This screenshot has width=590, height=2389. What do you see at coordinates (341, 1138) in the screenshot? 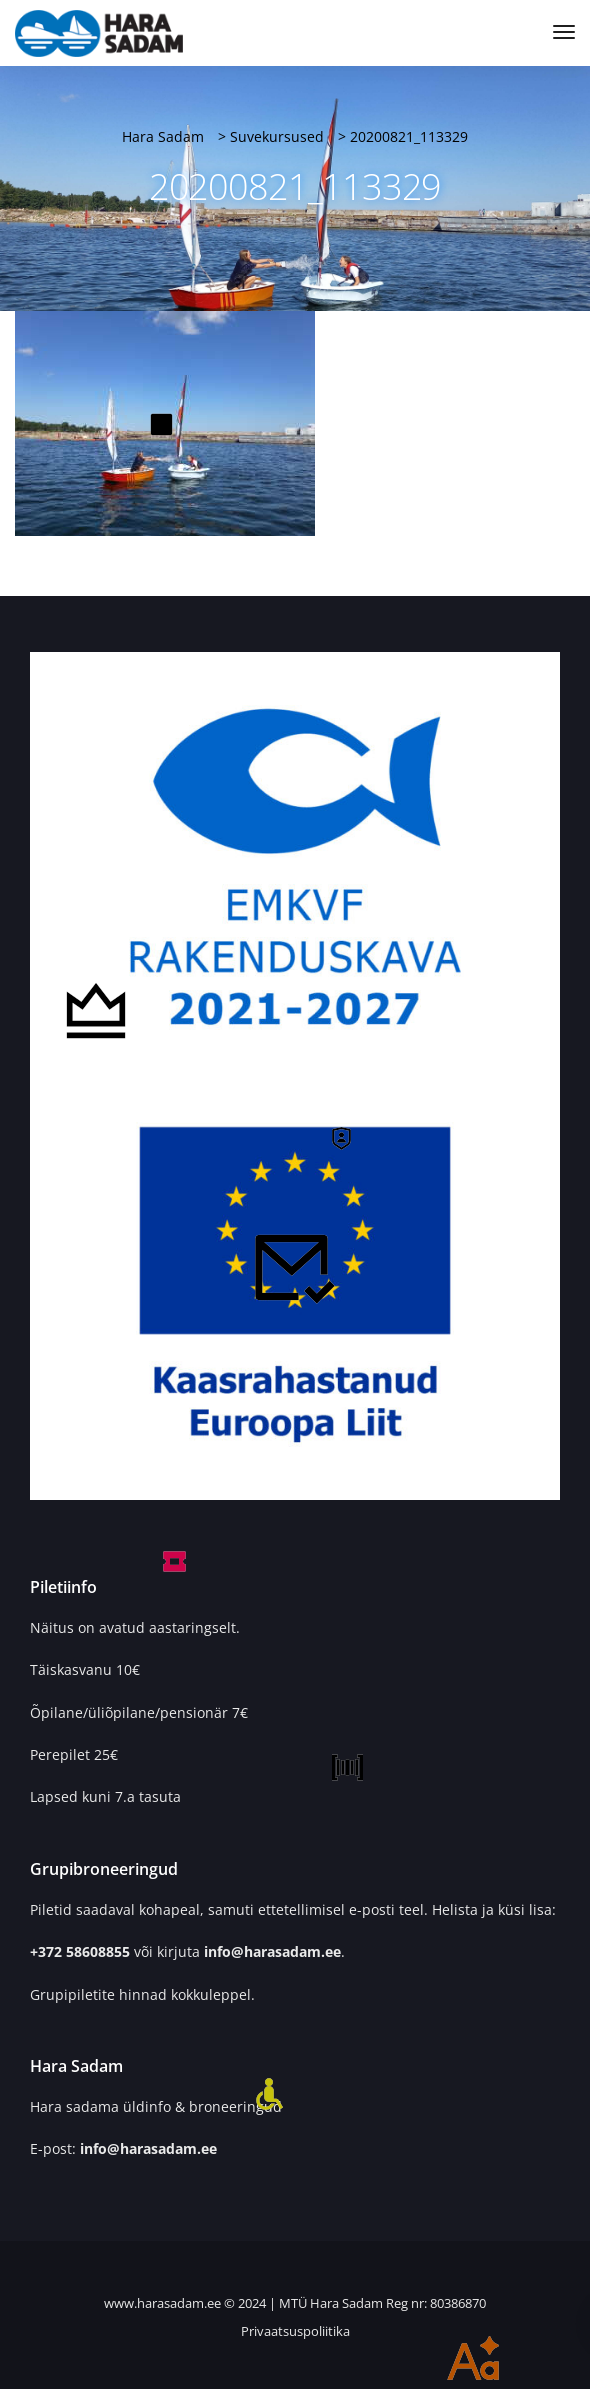
I see `access user privacy and security settings` at bounding box center [341, 1138].